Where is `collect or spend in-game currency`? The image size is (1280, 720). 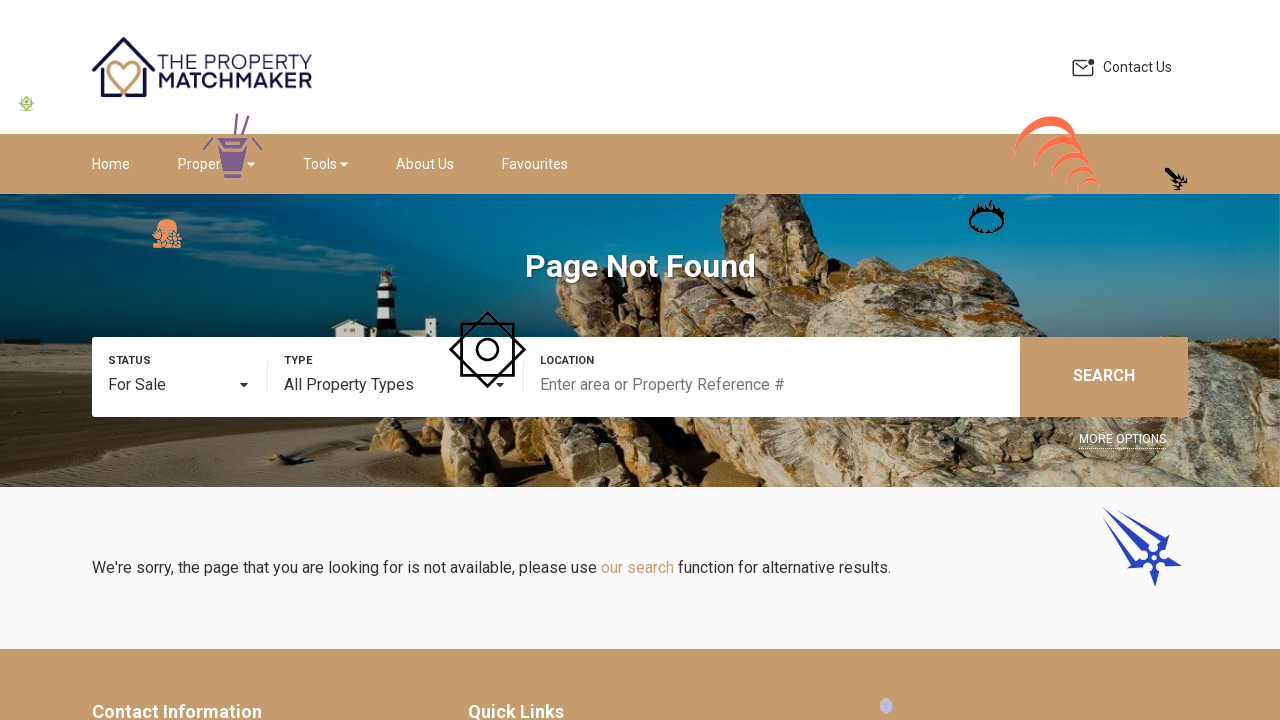
collect or spend in-game currency is located at coordinates (886, 706).